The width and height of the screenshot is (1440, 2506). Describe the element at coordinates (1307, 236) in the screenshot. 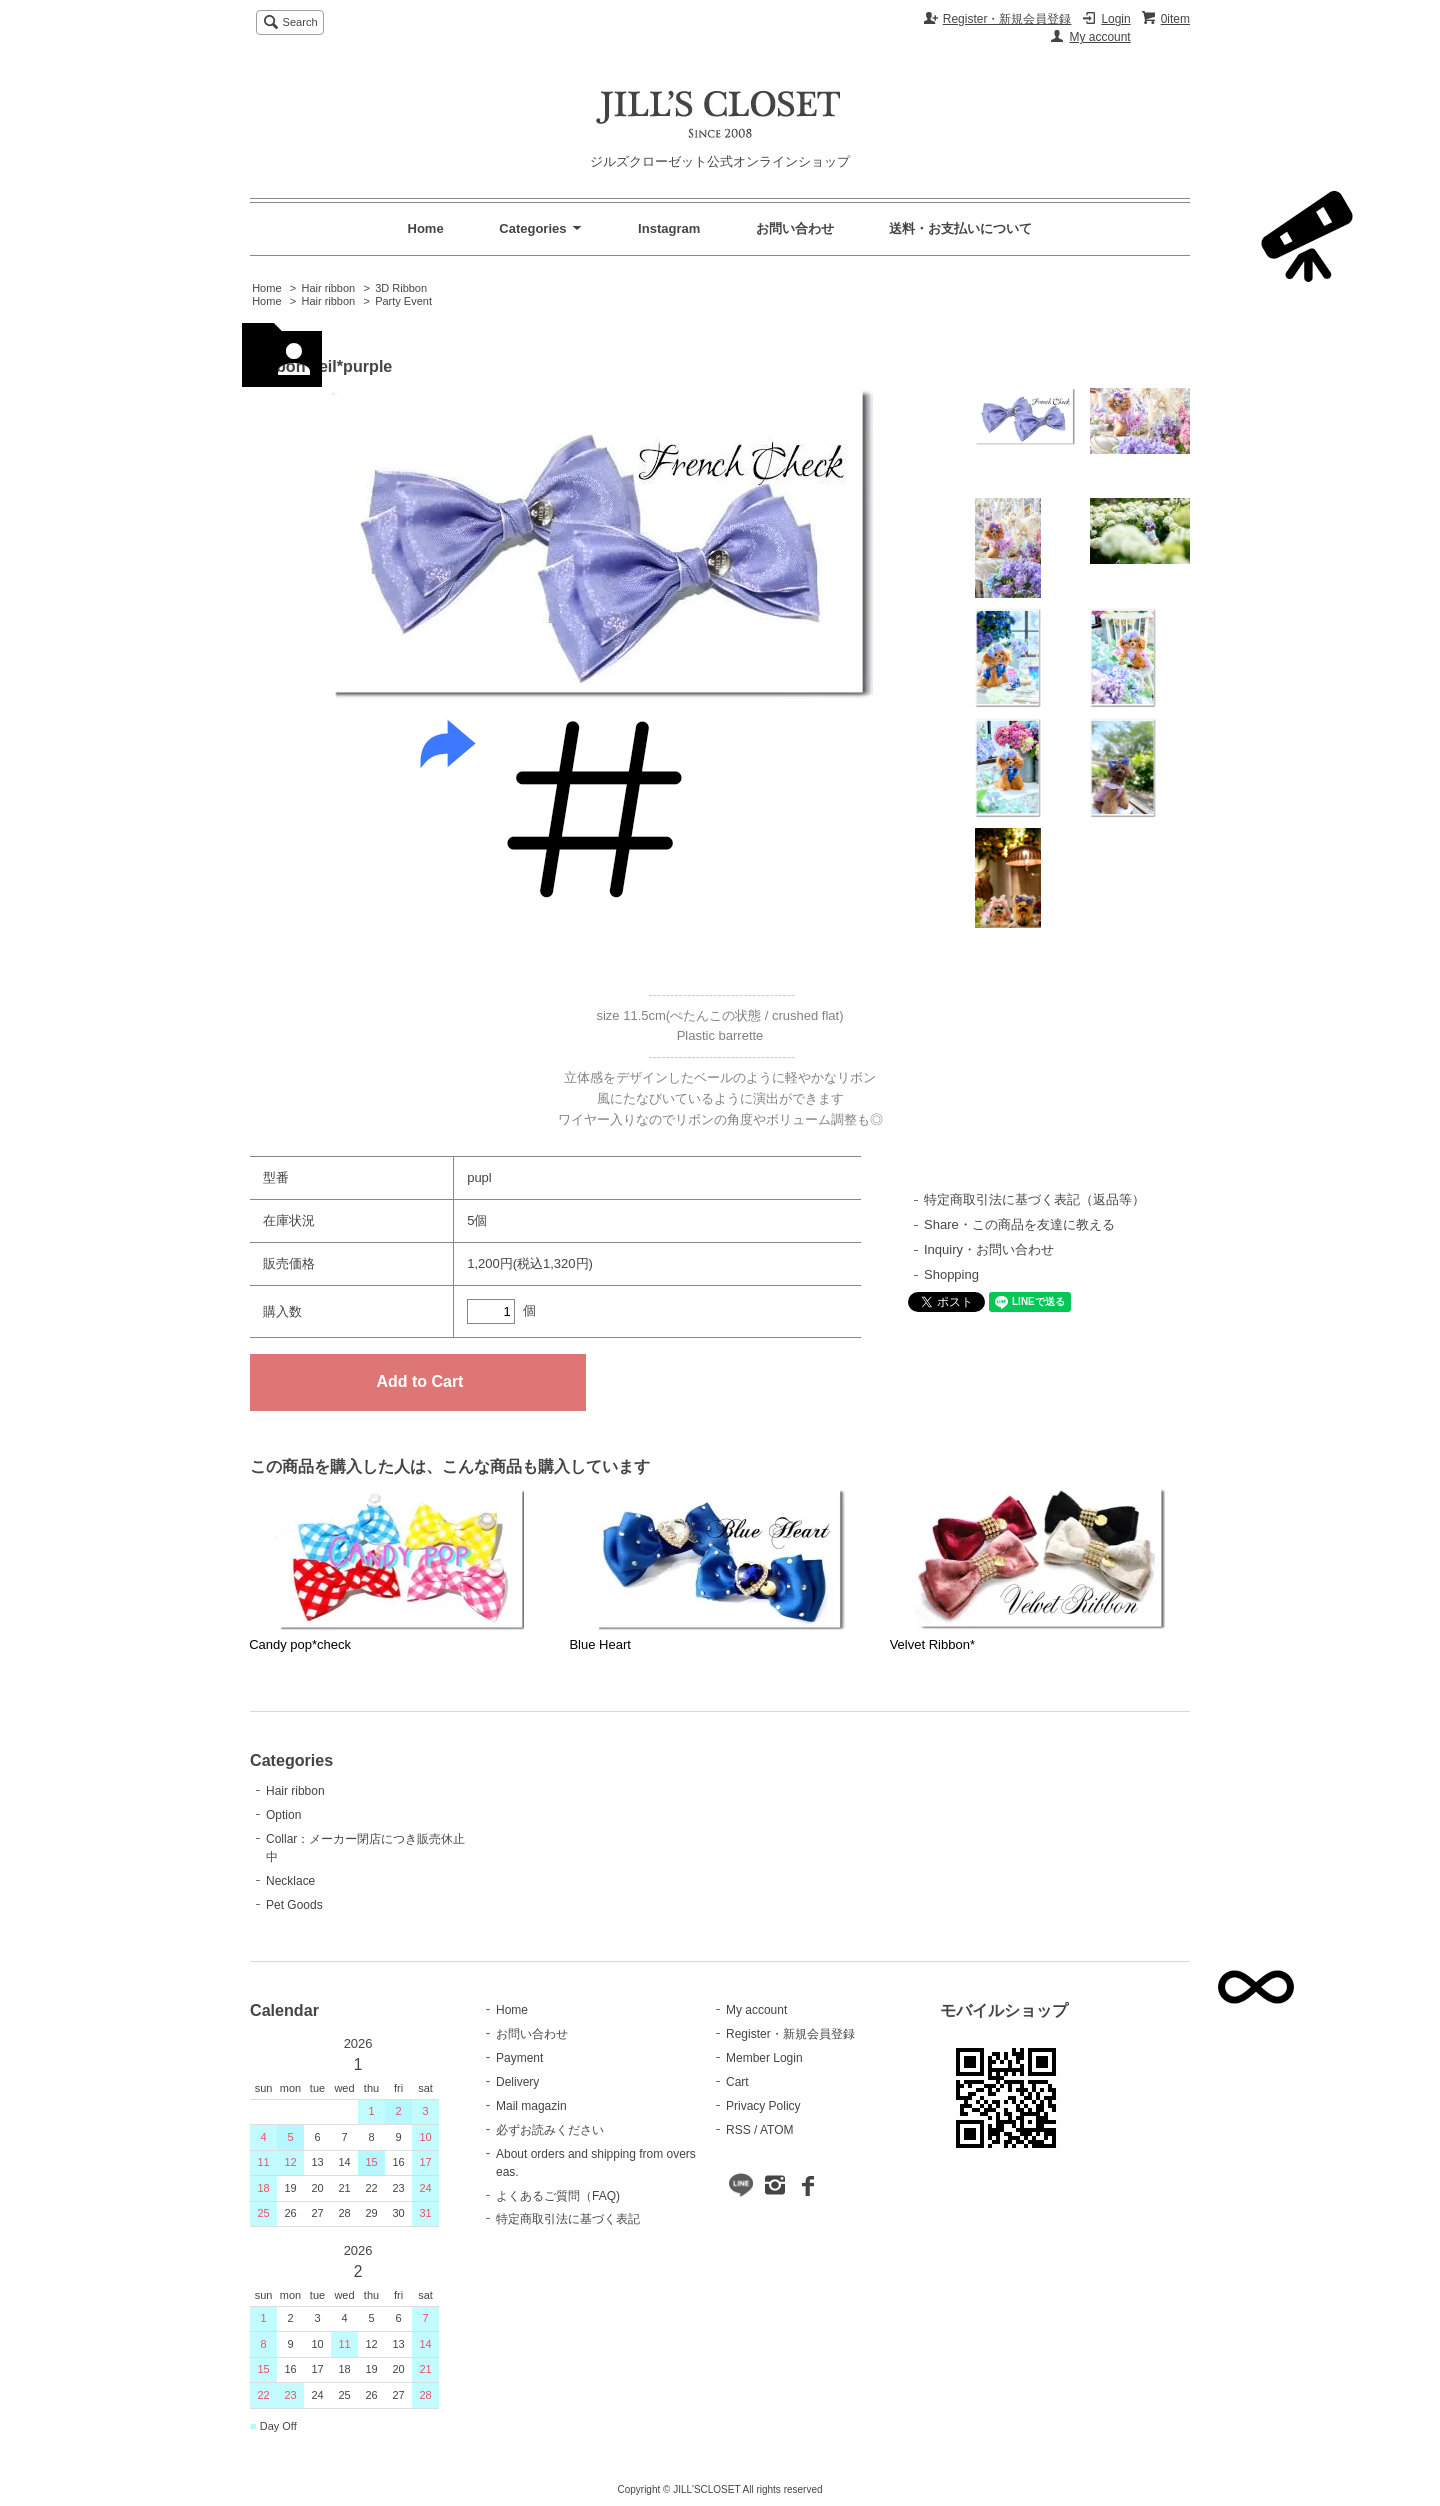

I see `explore or discover new content` at that location.